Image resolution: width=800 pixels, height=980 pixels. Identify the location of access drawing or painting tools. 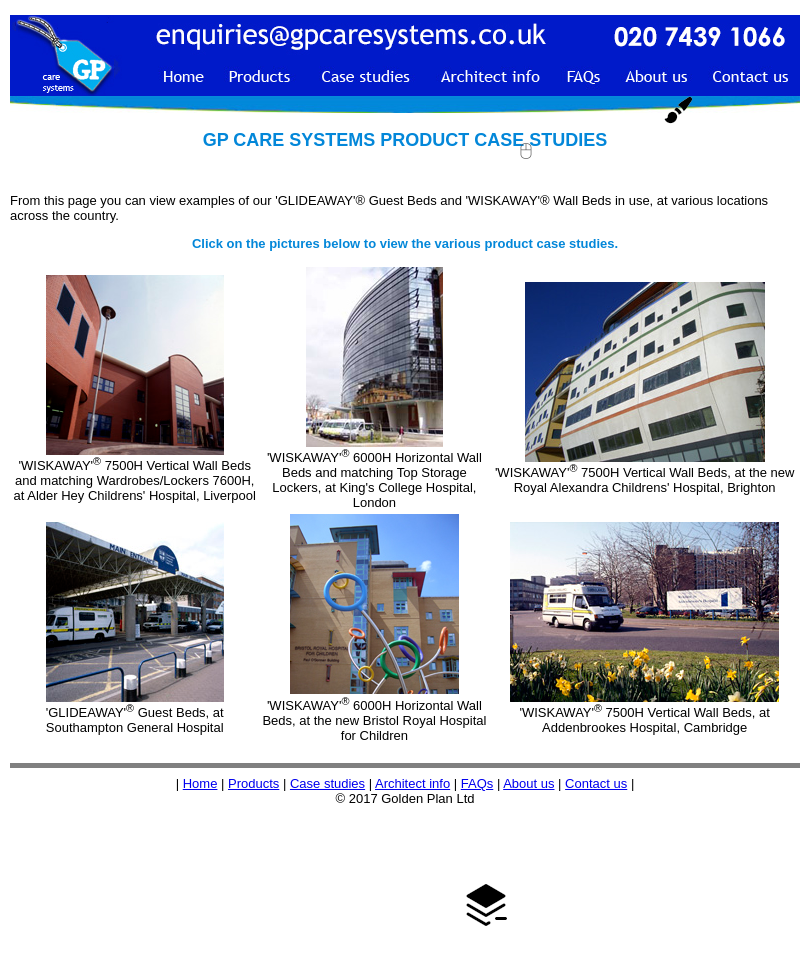
(679, 110).